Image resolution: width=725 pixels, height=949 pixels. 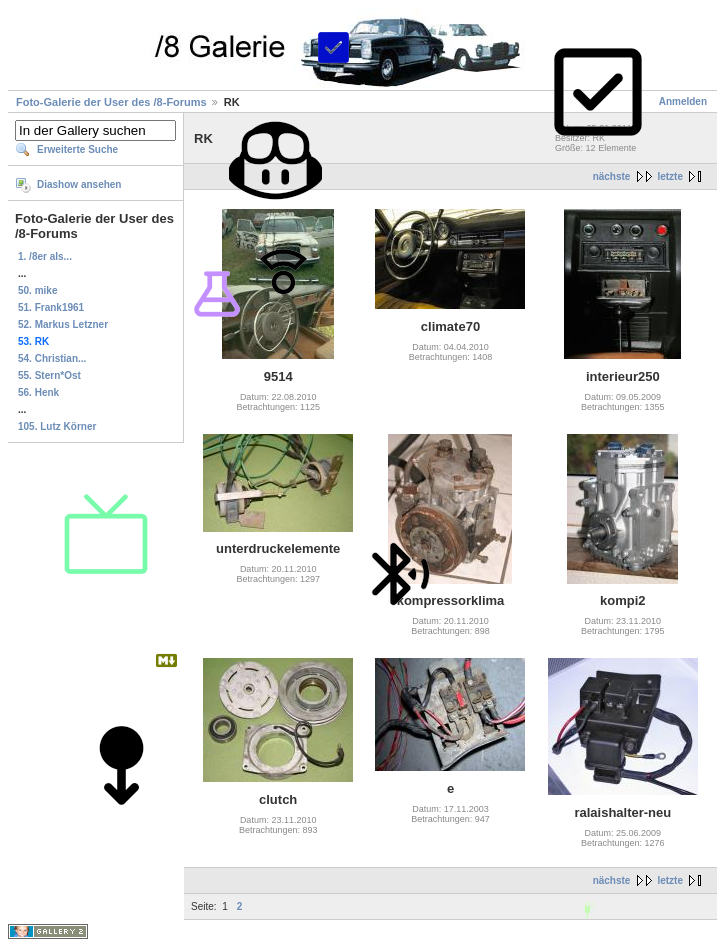 What do you see at coordinates (588, 910) in the screenshot?
I see `celebrate a completed milestone or achievement` at bounding box center [588, 910].